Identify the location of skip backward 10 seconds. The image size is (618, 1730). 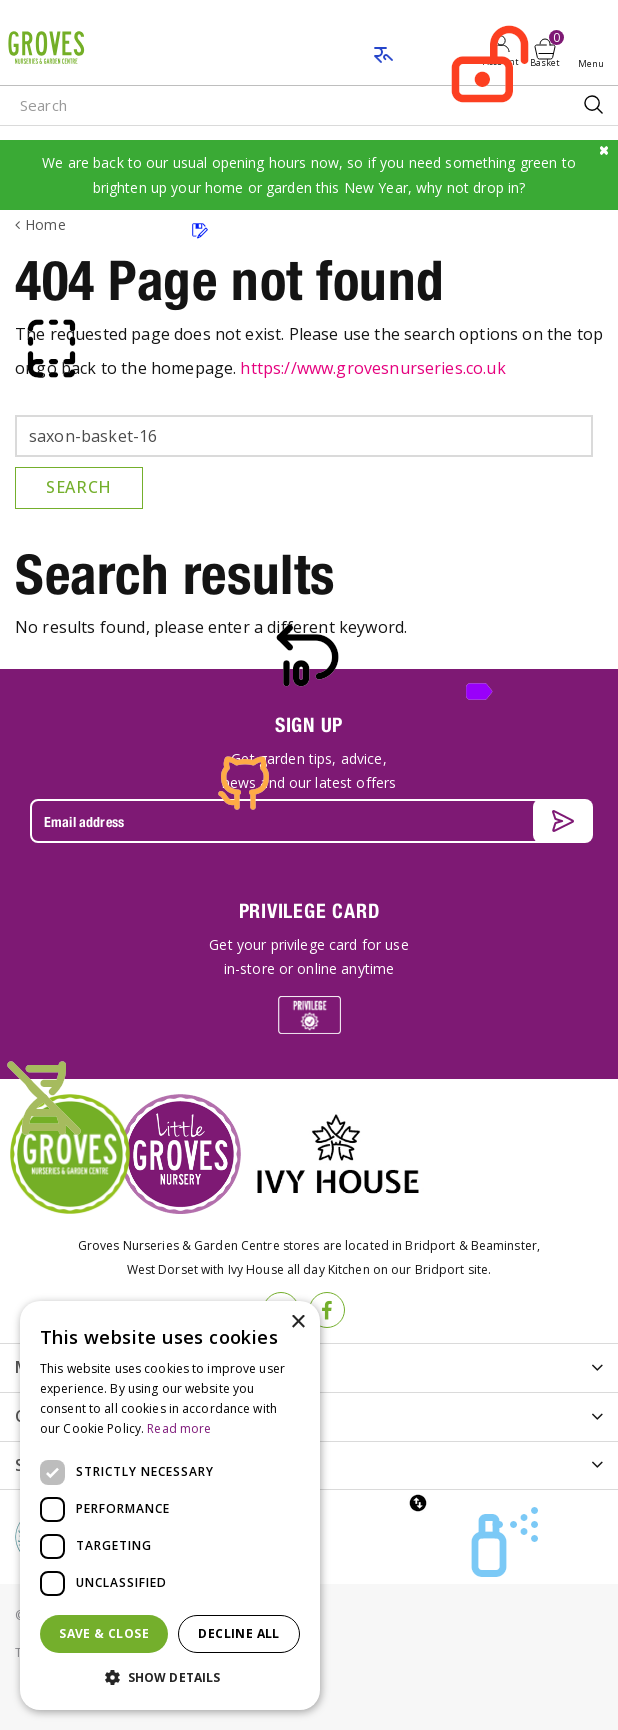
(306, 657).